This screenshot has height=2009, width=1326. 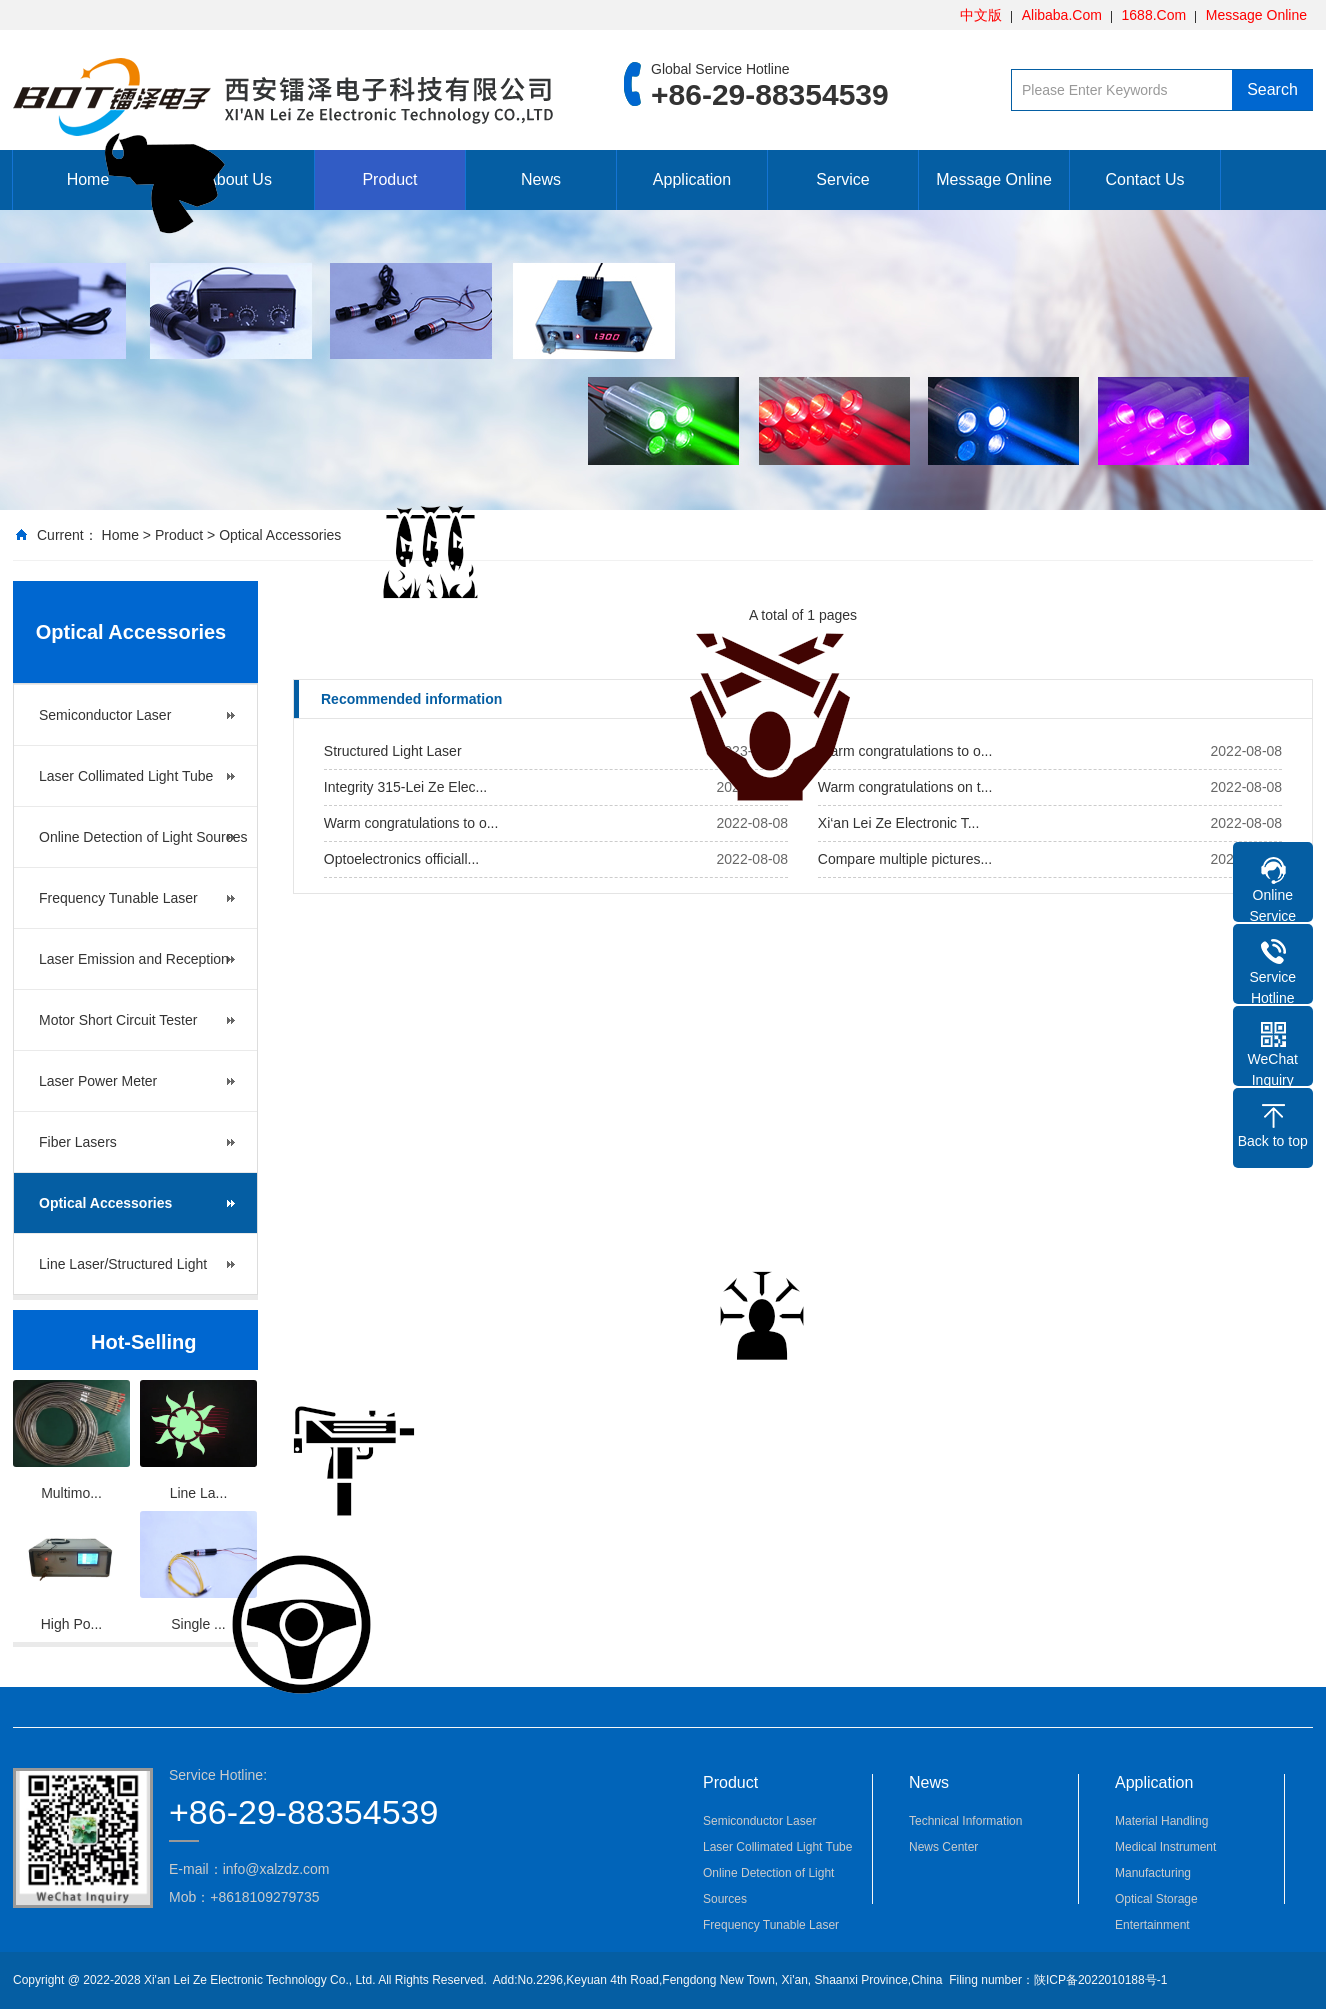 What do you see at coordinates (165, 183) in the screenshot?
I see `select venezuela as your country or region` at bounding box center [165, 183].